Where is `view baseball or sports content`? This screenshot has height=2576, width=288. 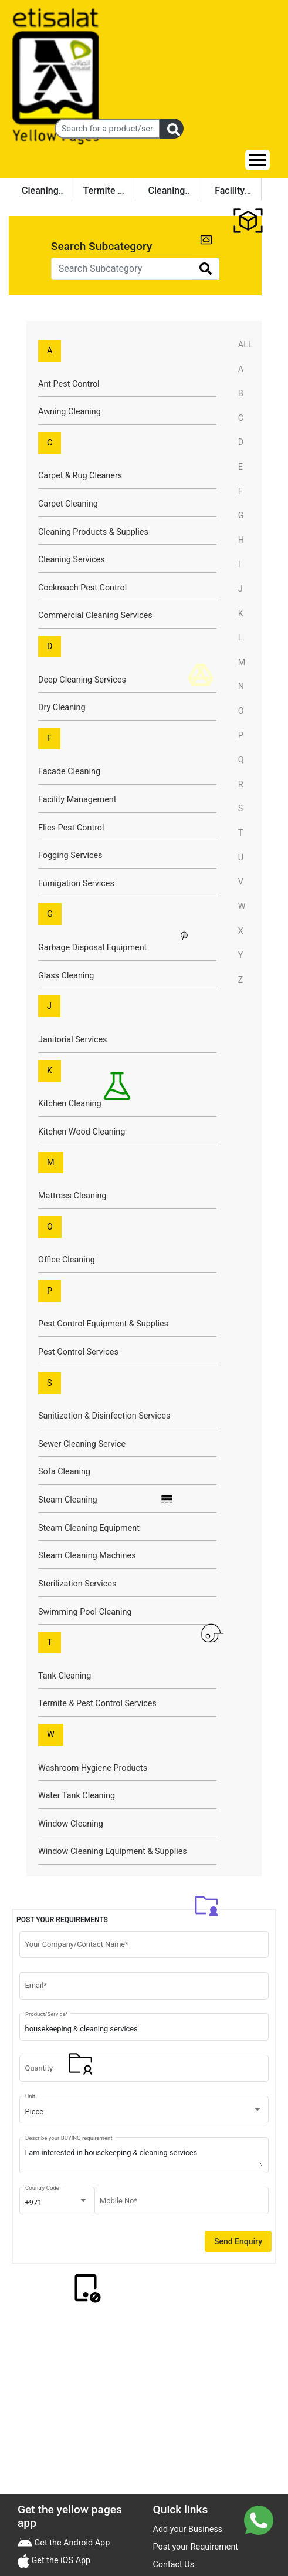 view baseball or sports content is located at coordinates (212, 1633).